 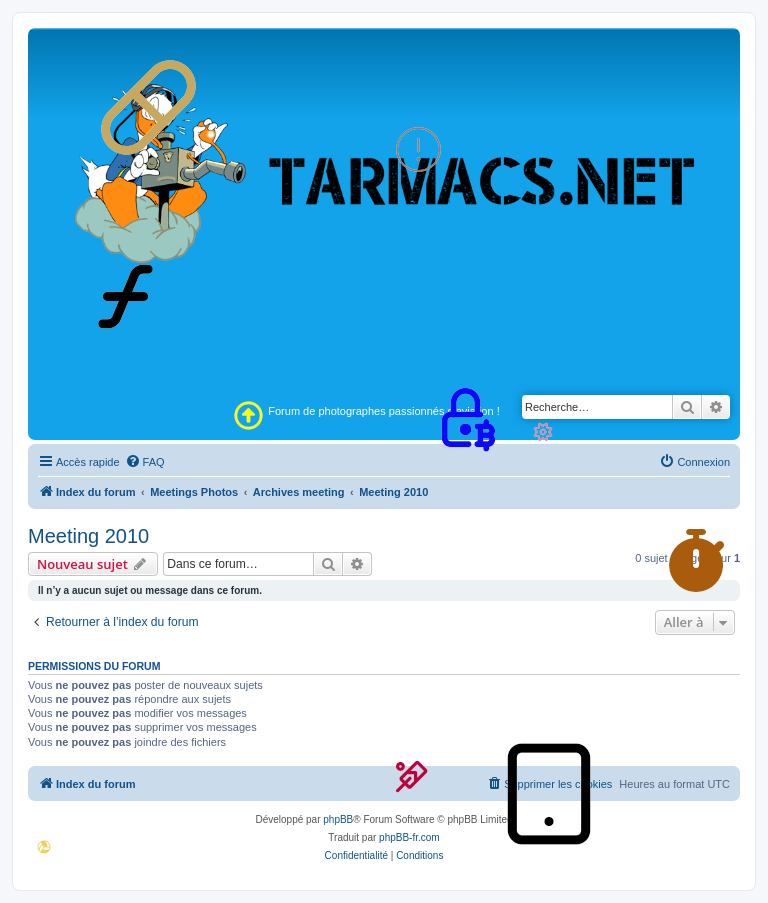 What do you see at coordinates (696, 561) in the screenshot?
I see `start or stop a timer` at bounding box center [696, 561].